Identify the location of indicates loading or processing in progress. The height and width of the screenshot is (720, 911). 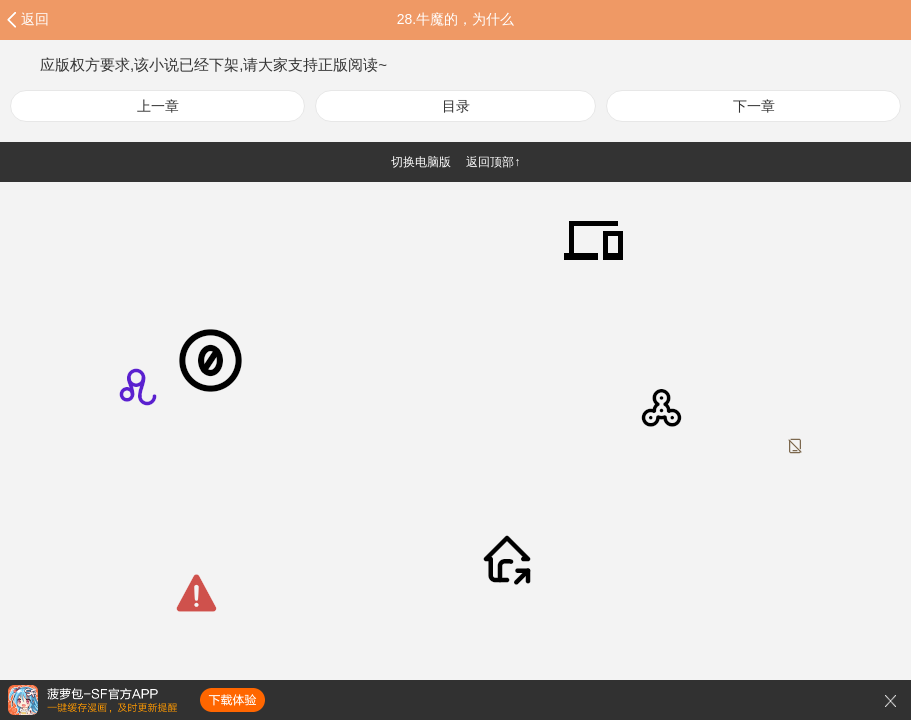
(661, 410).